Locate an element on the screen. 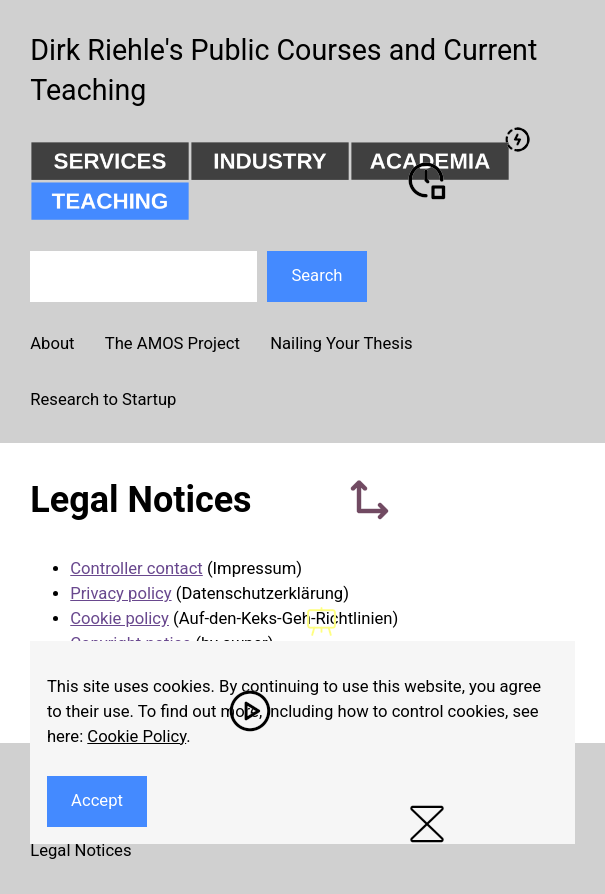  battery is currently charging is located at coordinates (517, 139).